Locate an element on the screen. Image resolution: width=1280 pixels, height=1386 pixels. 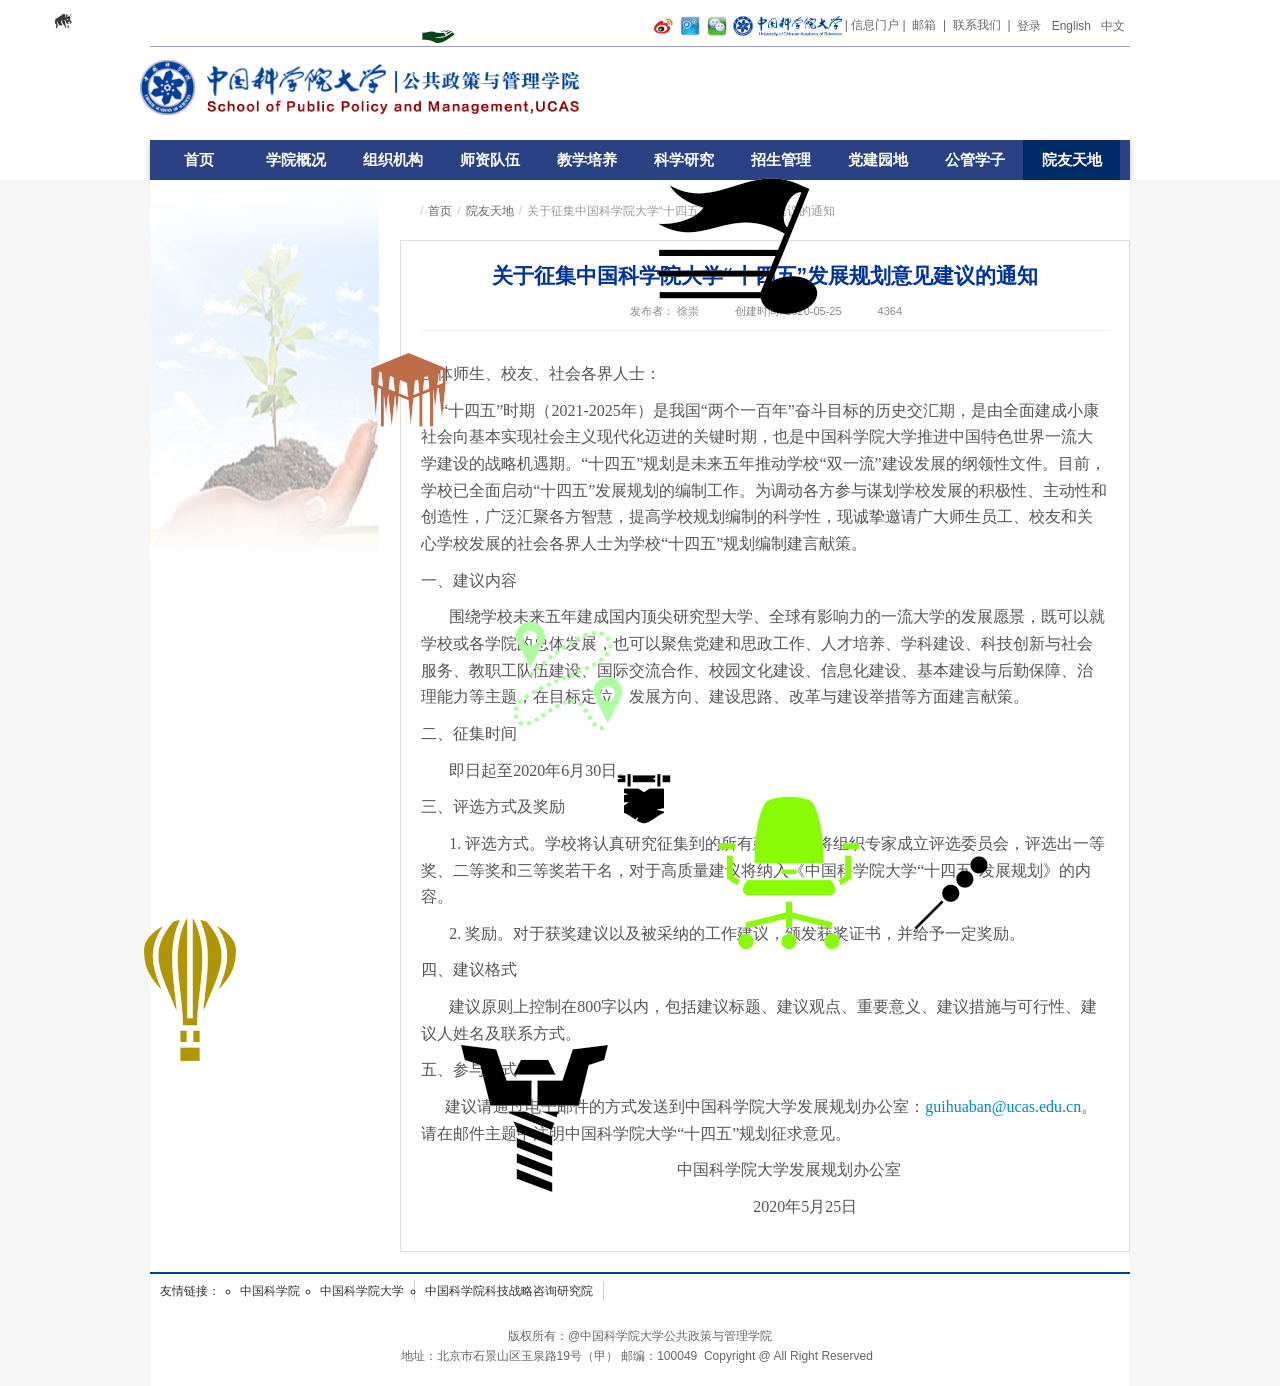
Japanese dango food item in a restaurant or food delivery app is located at coordinates (951, 893).